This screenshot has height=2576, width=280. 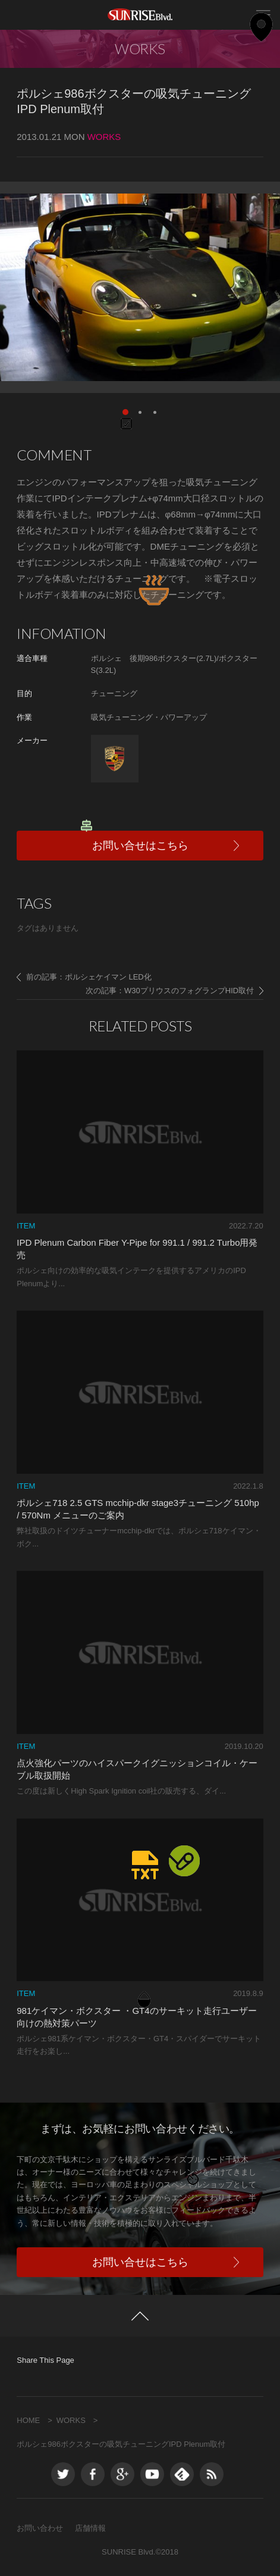 I want to click on set or view a countdown timer, so click(x=193, y=2179).